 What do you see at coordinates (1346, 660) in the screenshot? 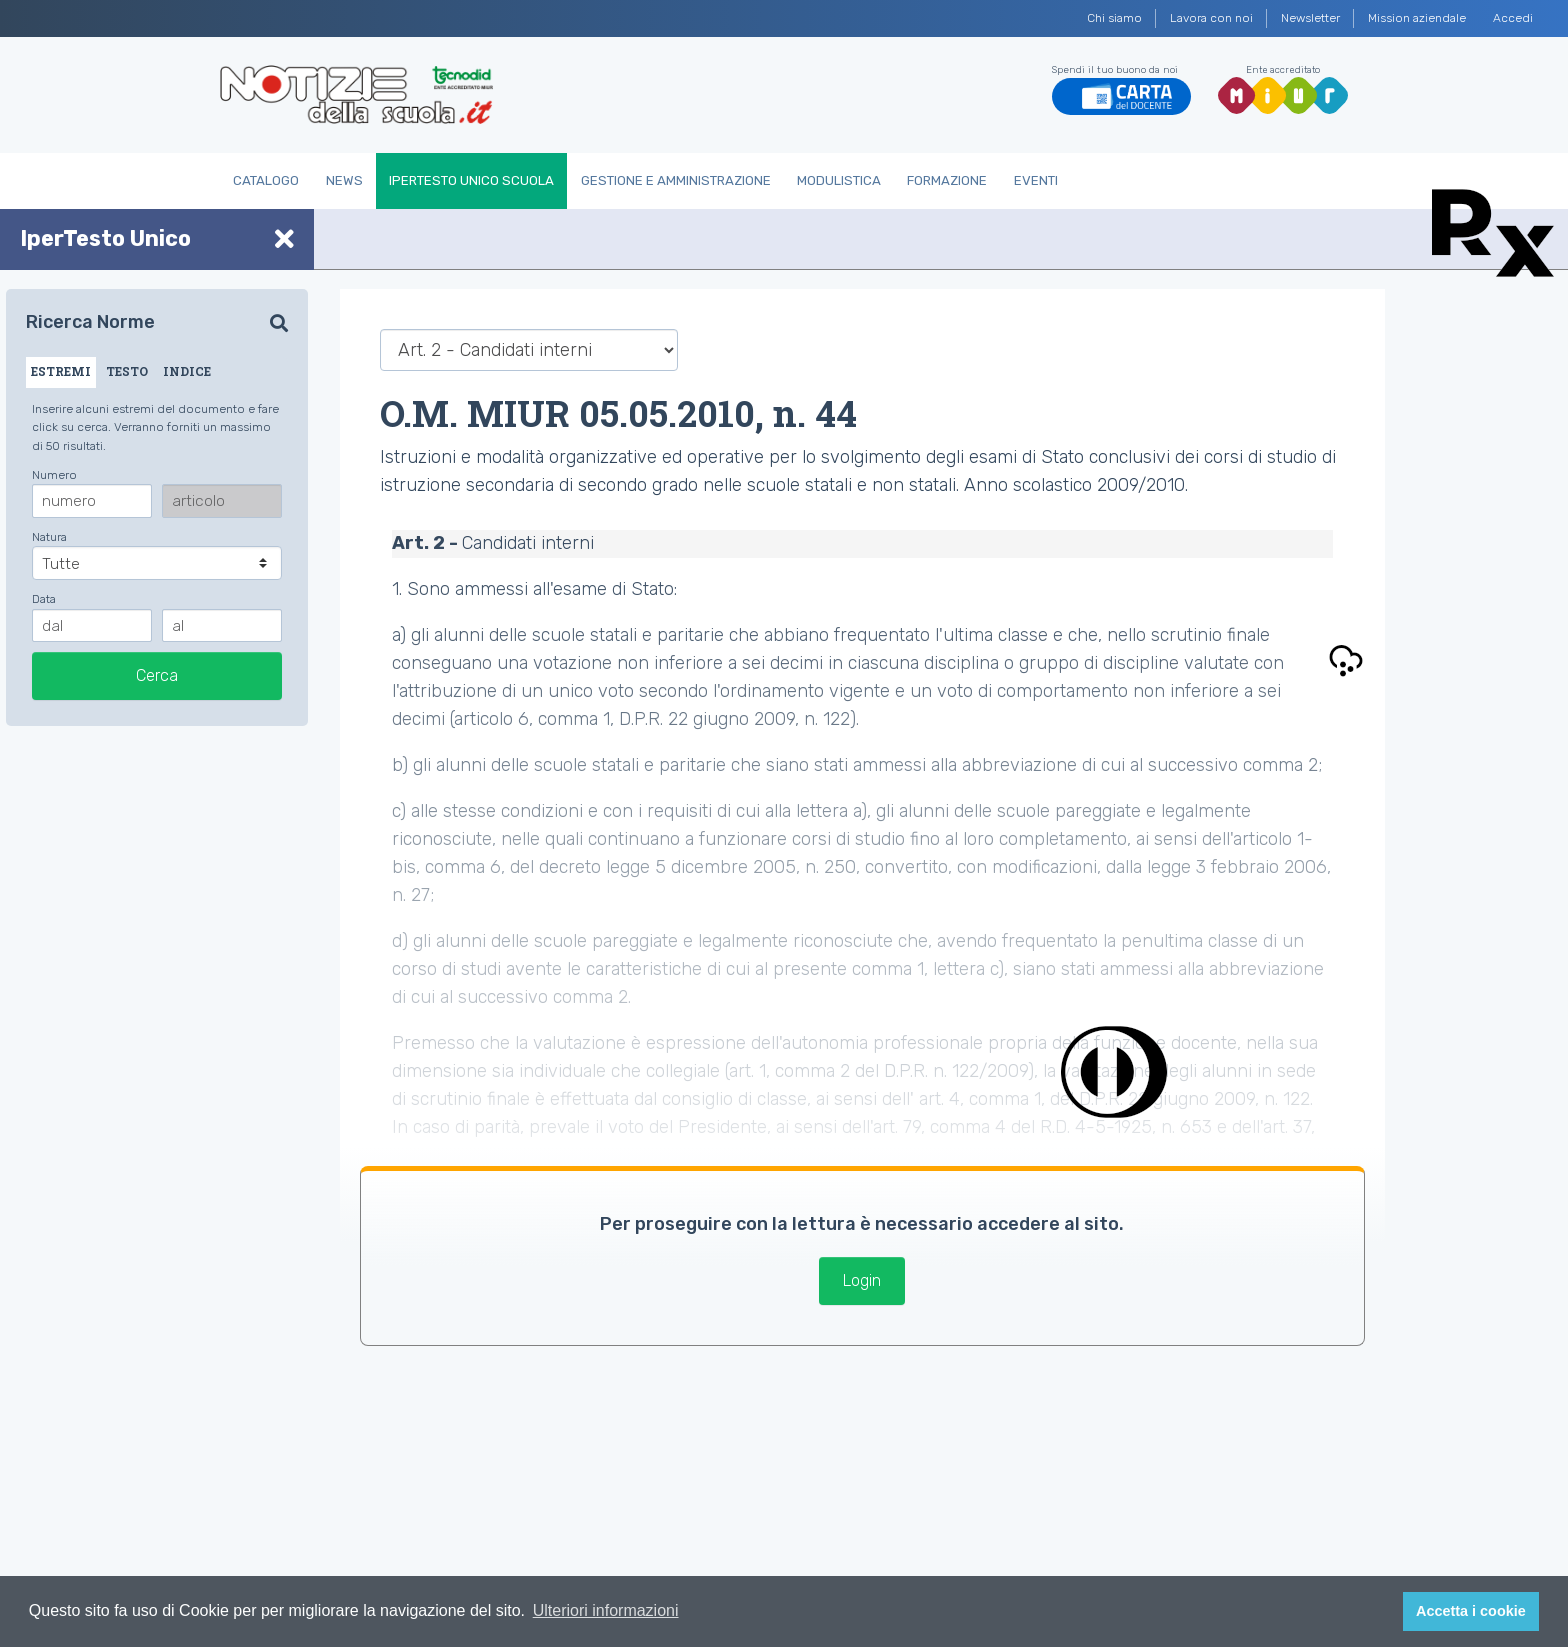
I see `indicates hail weather conditions` at bounding box center [1346, 660].